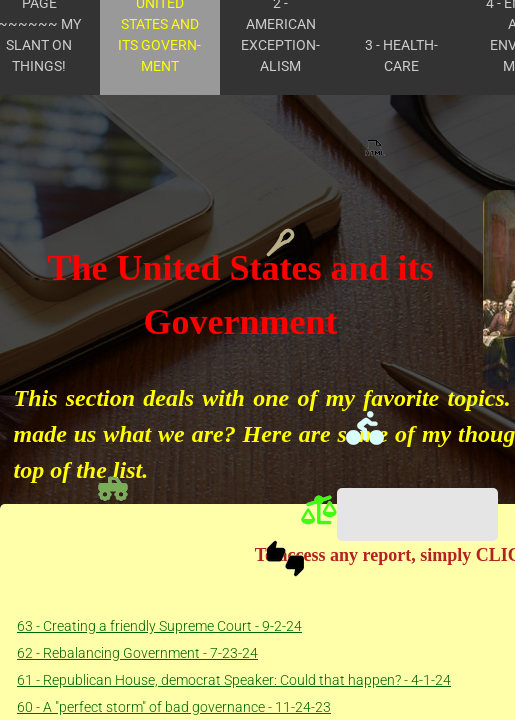 Image resolution: width=515 pixels, height=720 pixels. Describe the element at coordinates (280, 242) in the screenshot. I see `access sewing or crafting tools` at that location.